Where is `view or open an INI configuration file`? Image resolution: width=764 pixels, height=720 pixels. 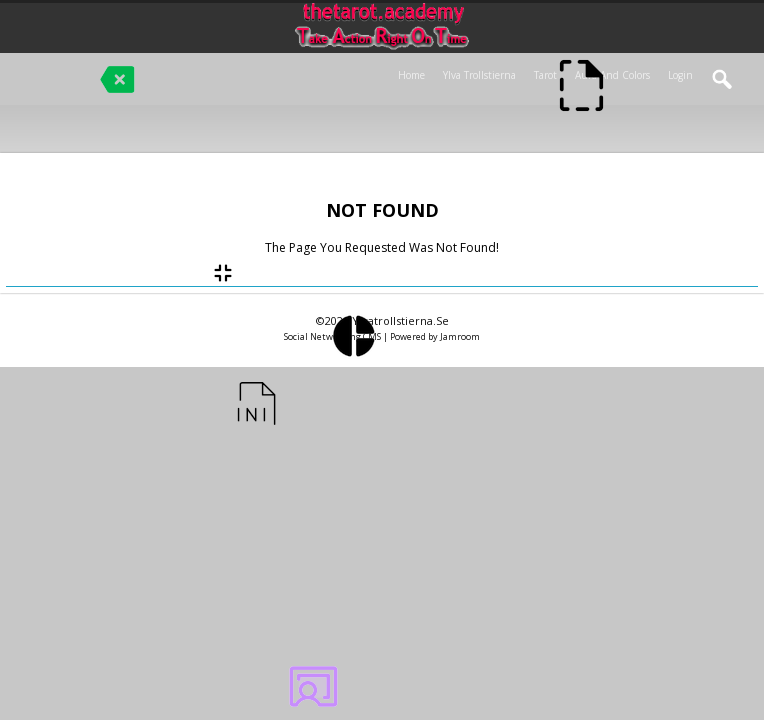 view or open an INI configuration file is located at coordinates (257, 403).